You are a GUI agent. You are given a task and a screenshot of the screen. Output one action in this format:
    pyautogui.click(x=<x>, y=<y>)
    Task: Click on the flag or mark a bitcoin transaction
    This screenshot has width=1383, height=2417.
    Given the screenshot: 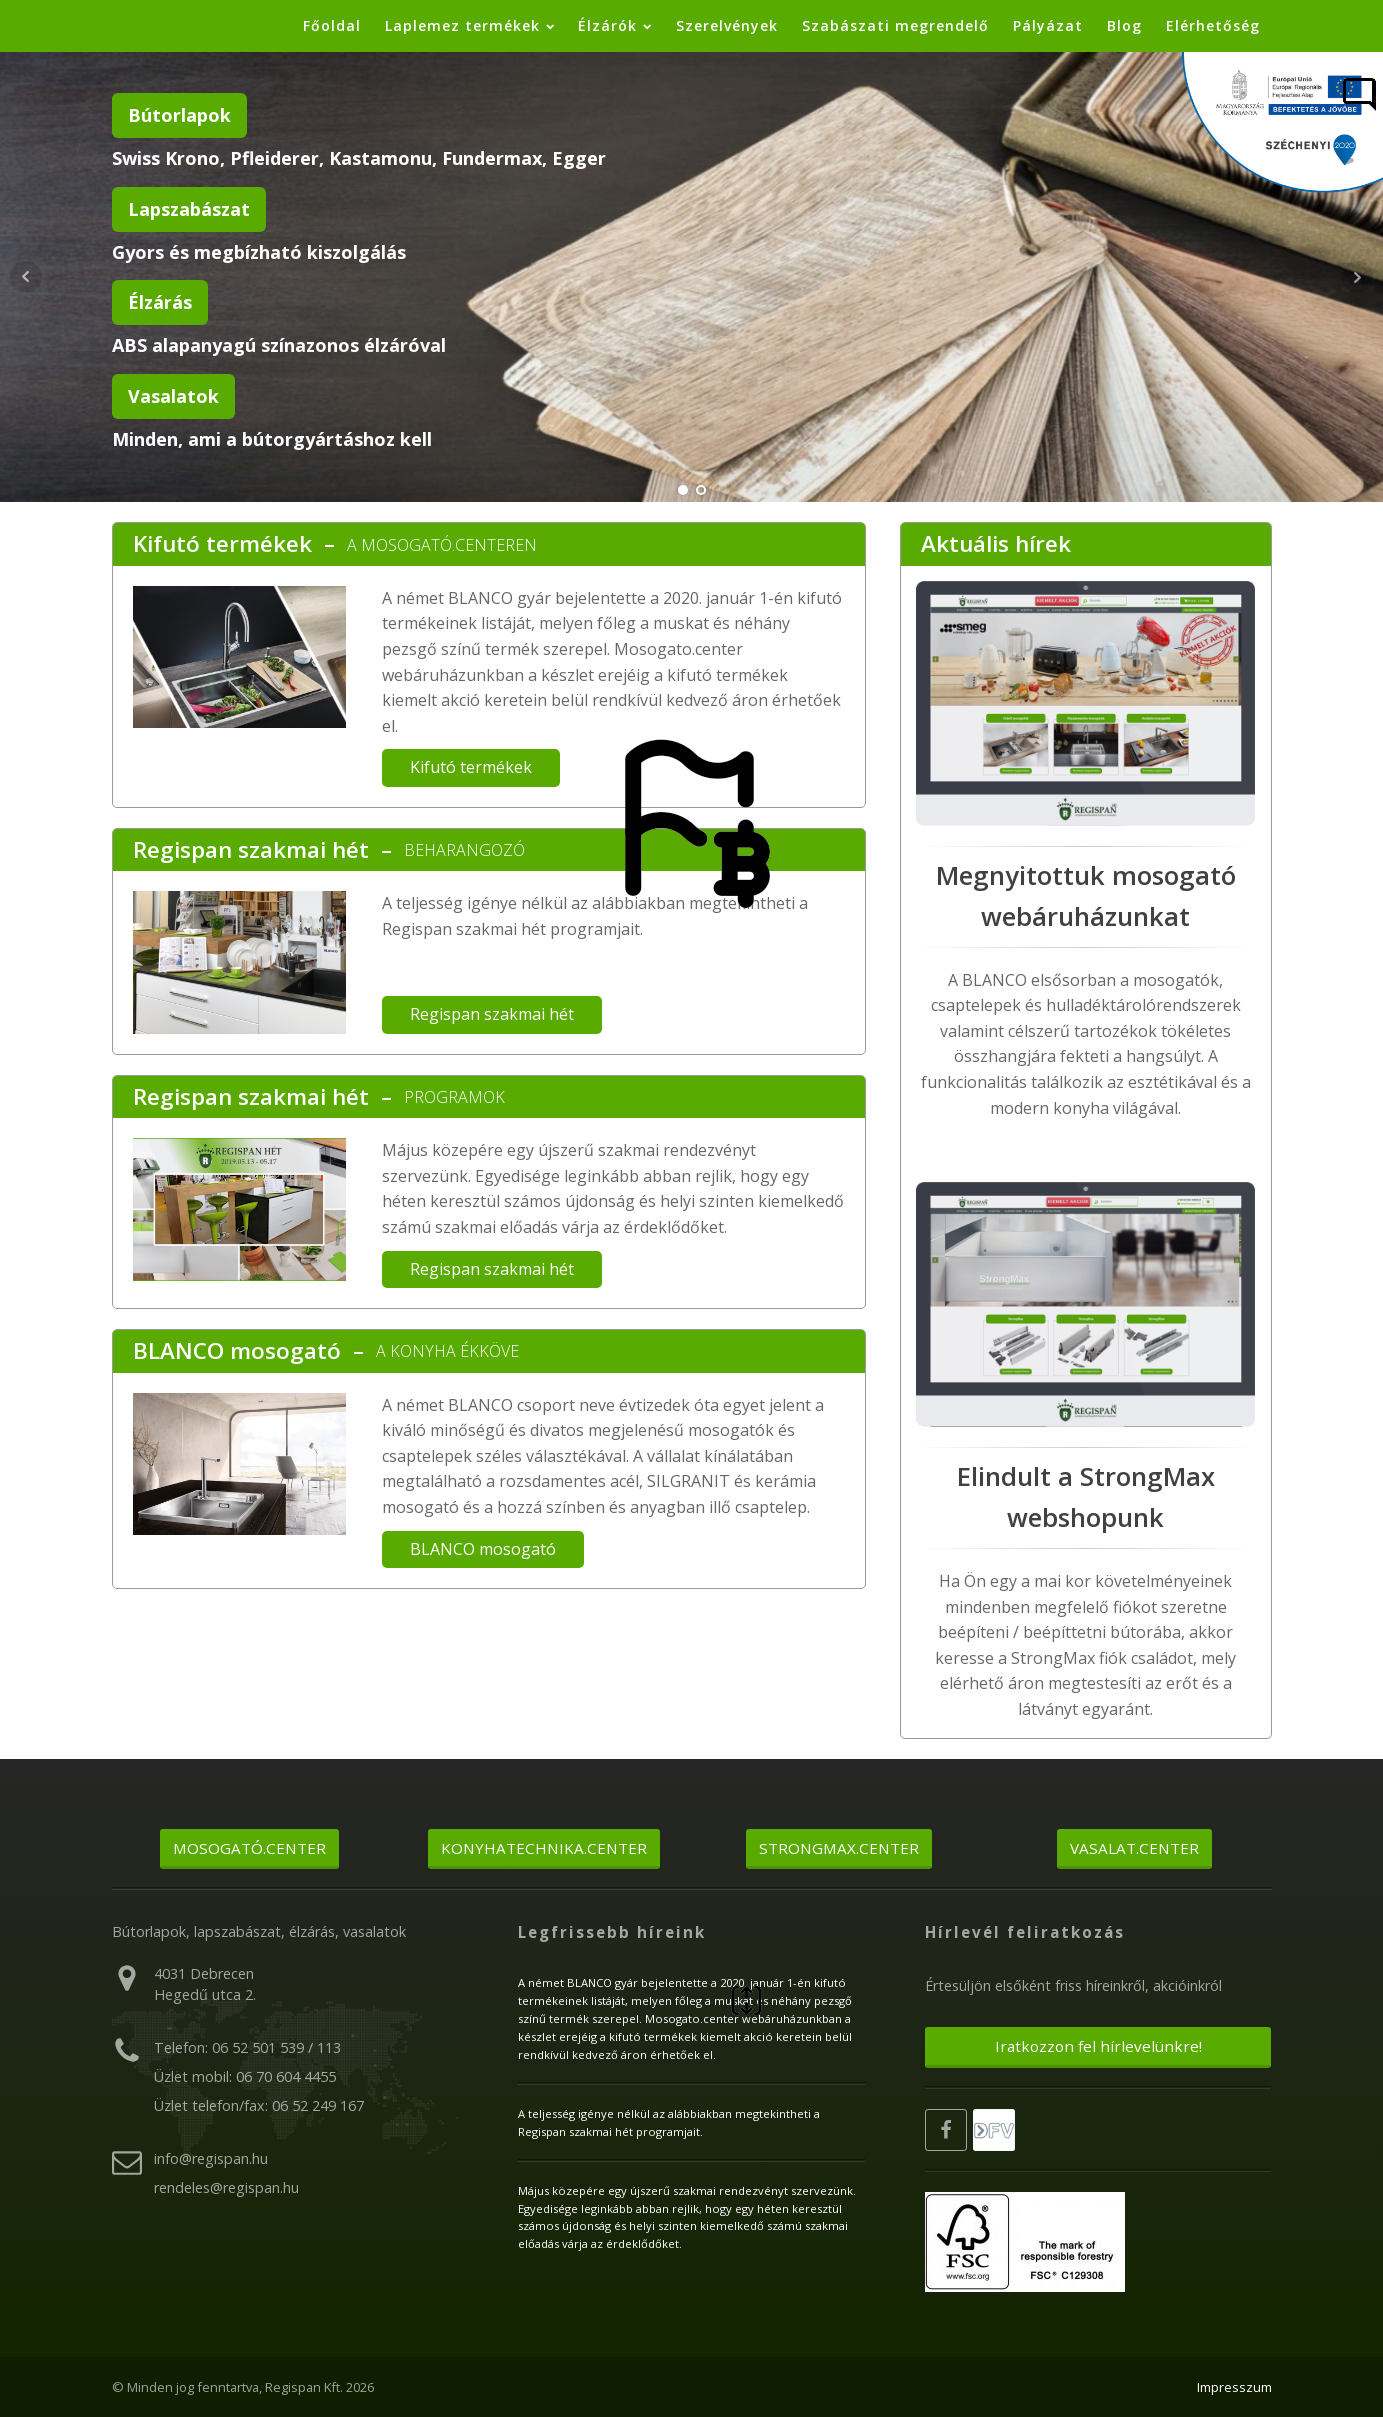 What is the action you would take?
    pyautogui.click(x=689, y=815)
    